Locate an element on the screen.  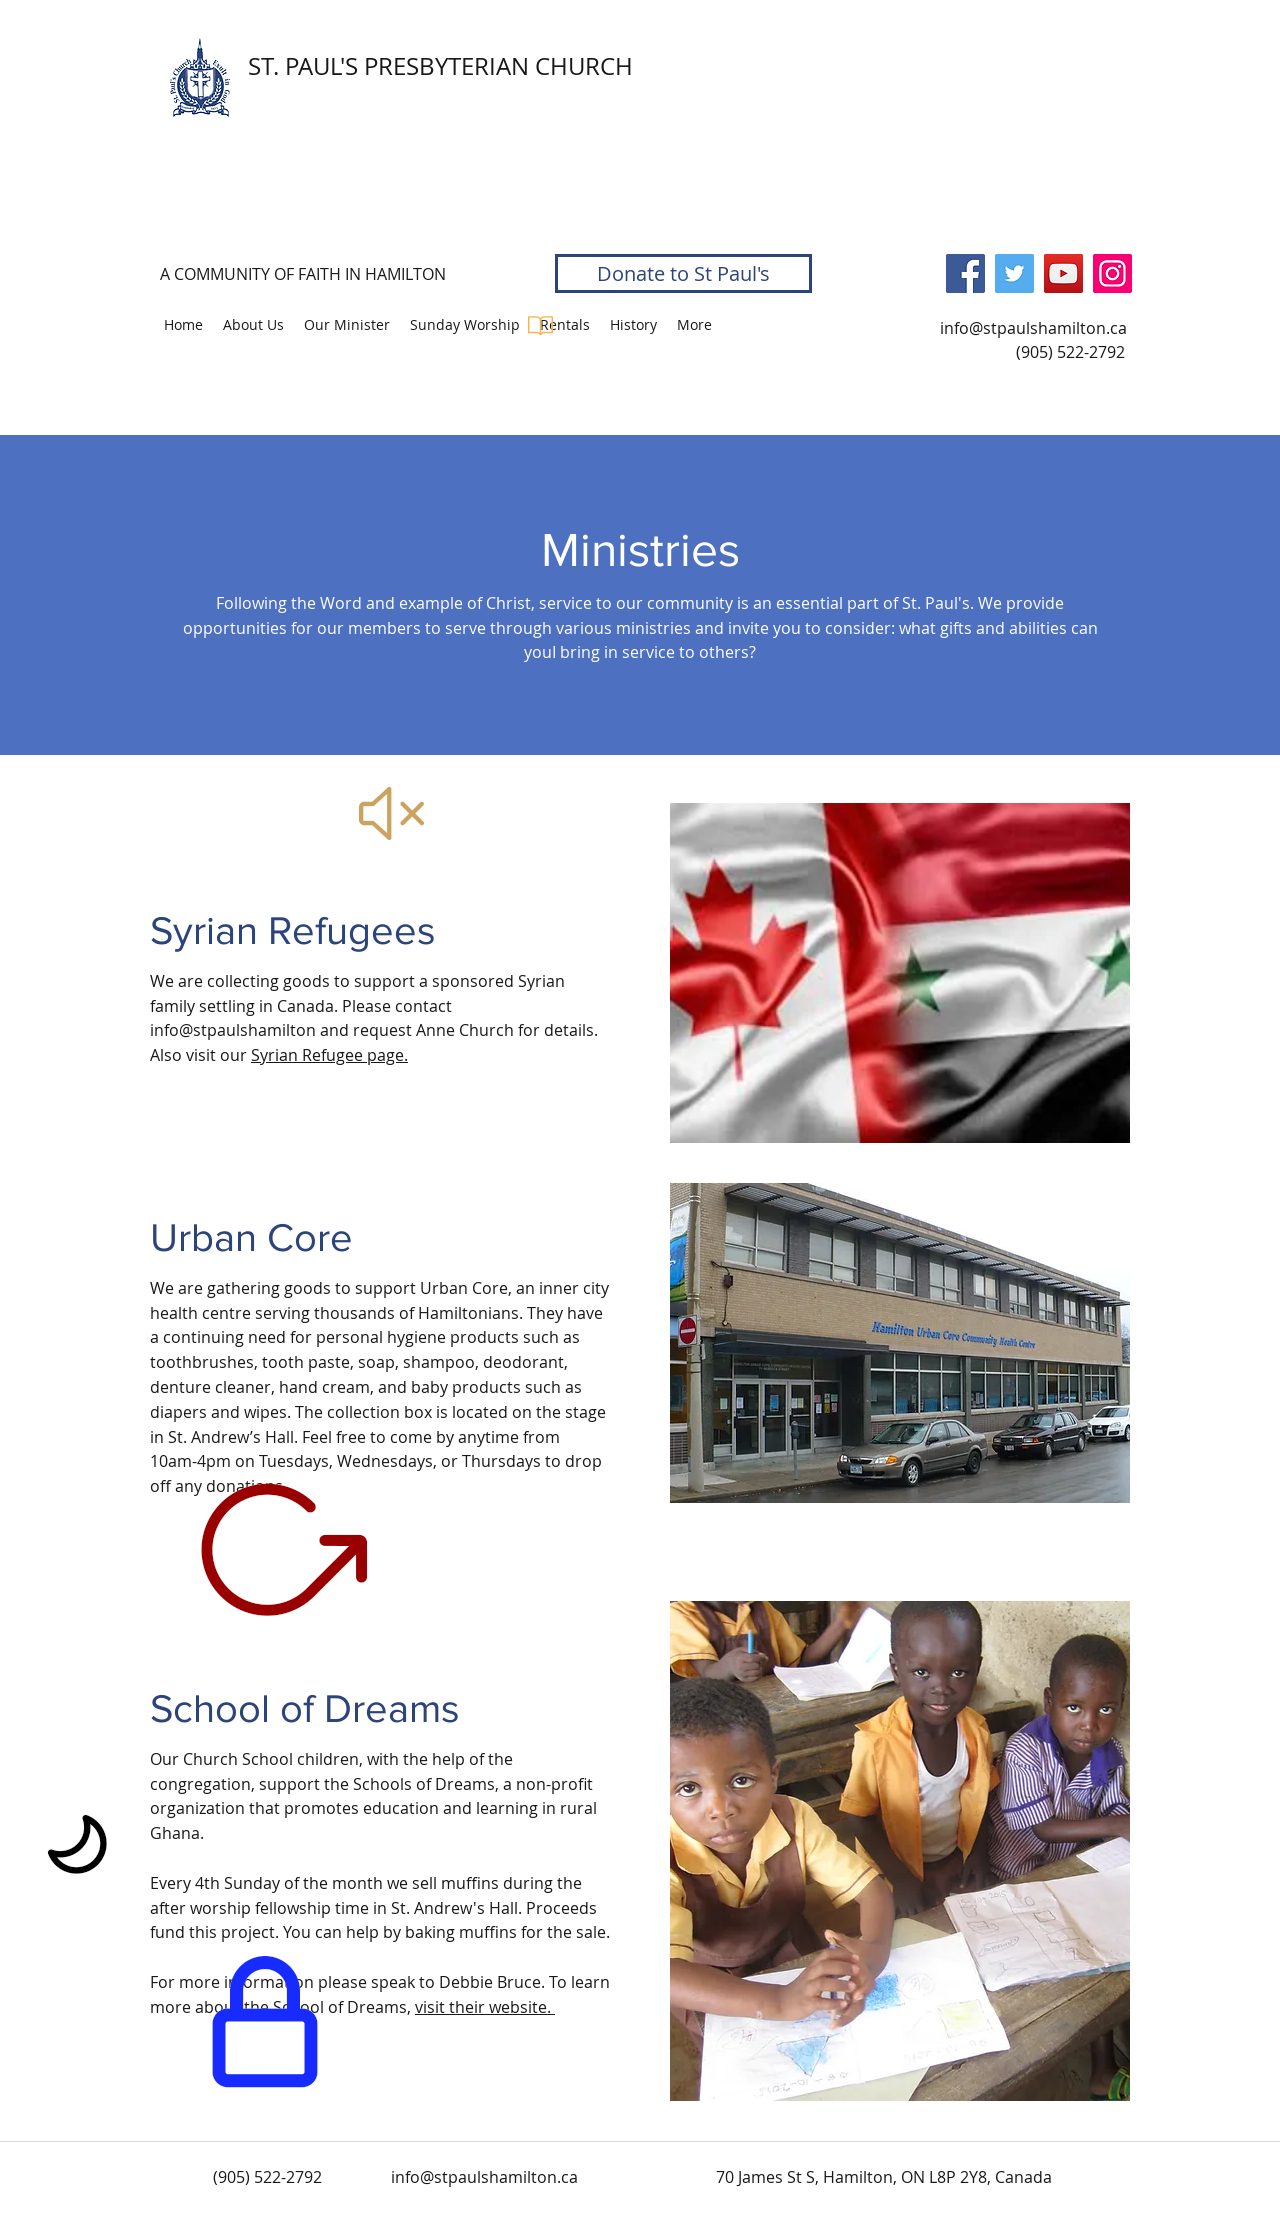
switch to dark mode is located at coordinates (76, 1843).